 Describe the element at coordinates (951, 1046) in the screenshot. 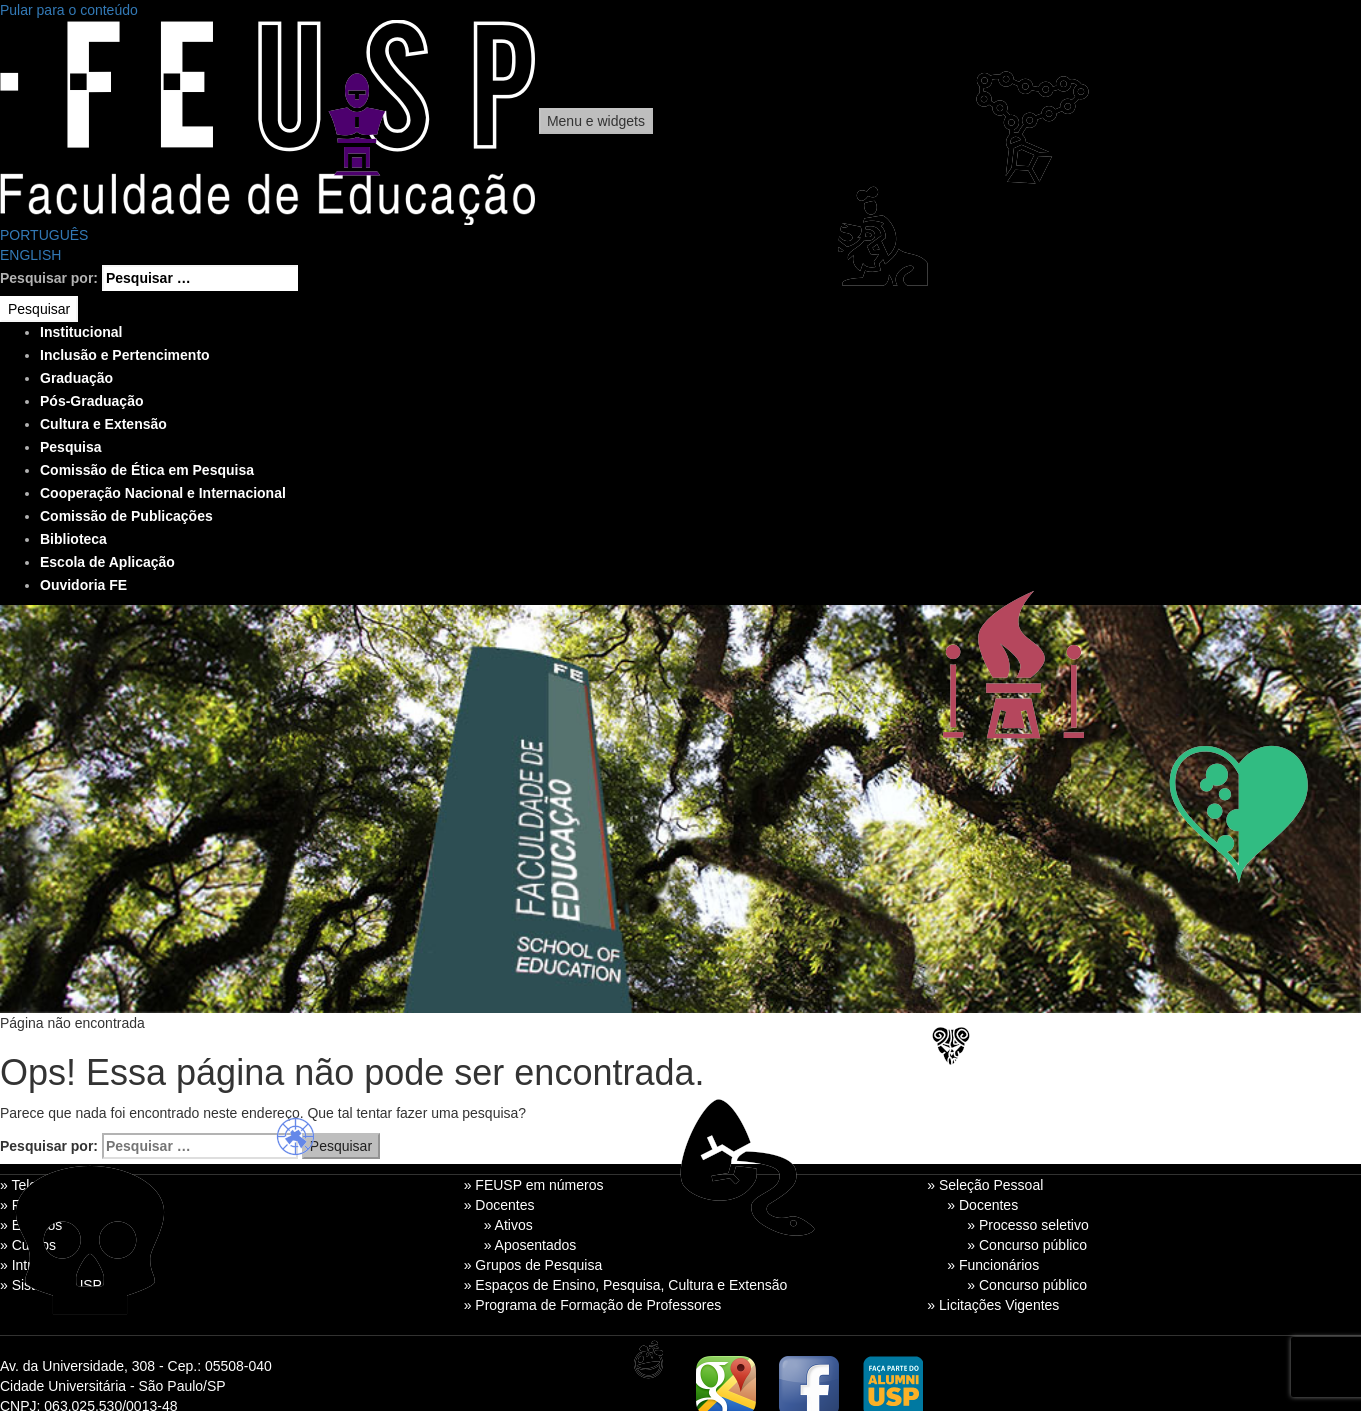

I see `select a guitar pick or musical accessory` at that location.